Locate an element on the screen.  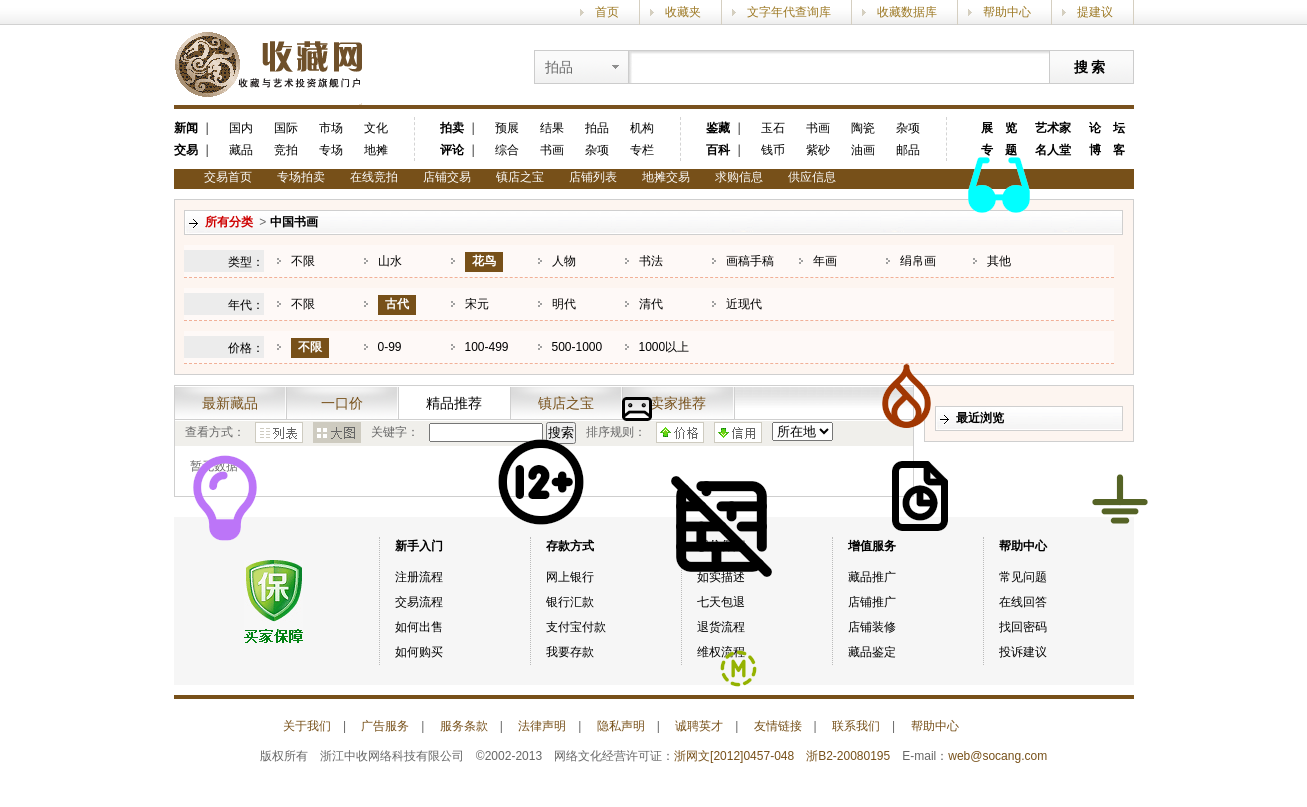
view reading mode or accessibility options is located at coordinates (999, 185).